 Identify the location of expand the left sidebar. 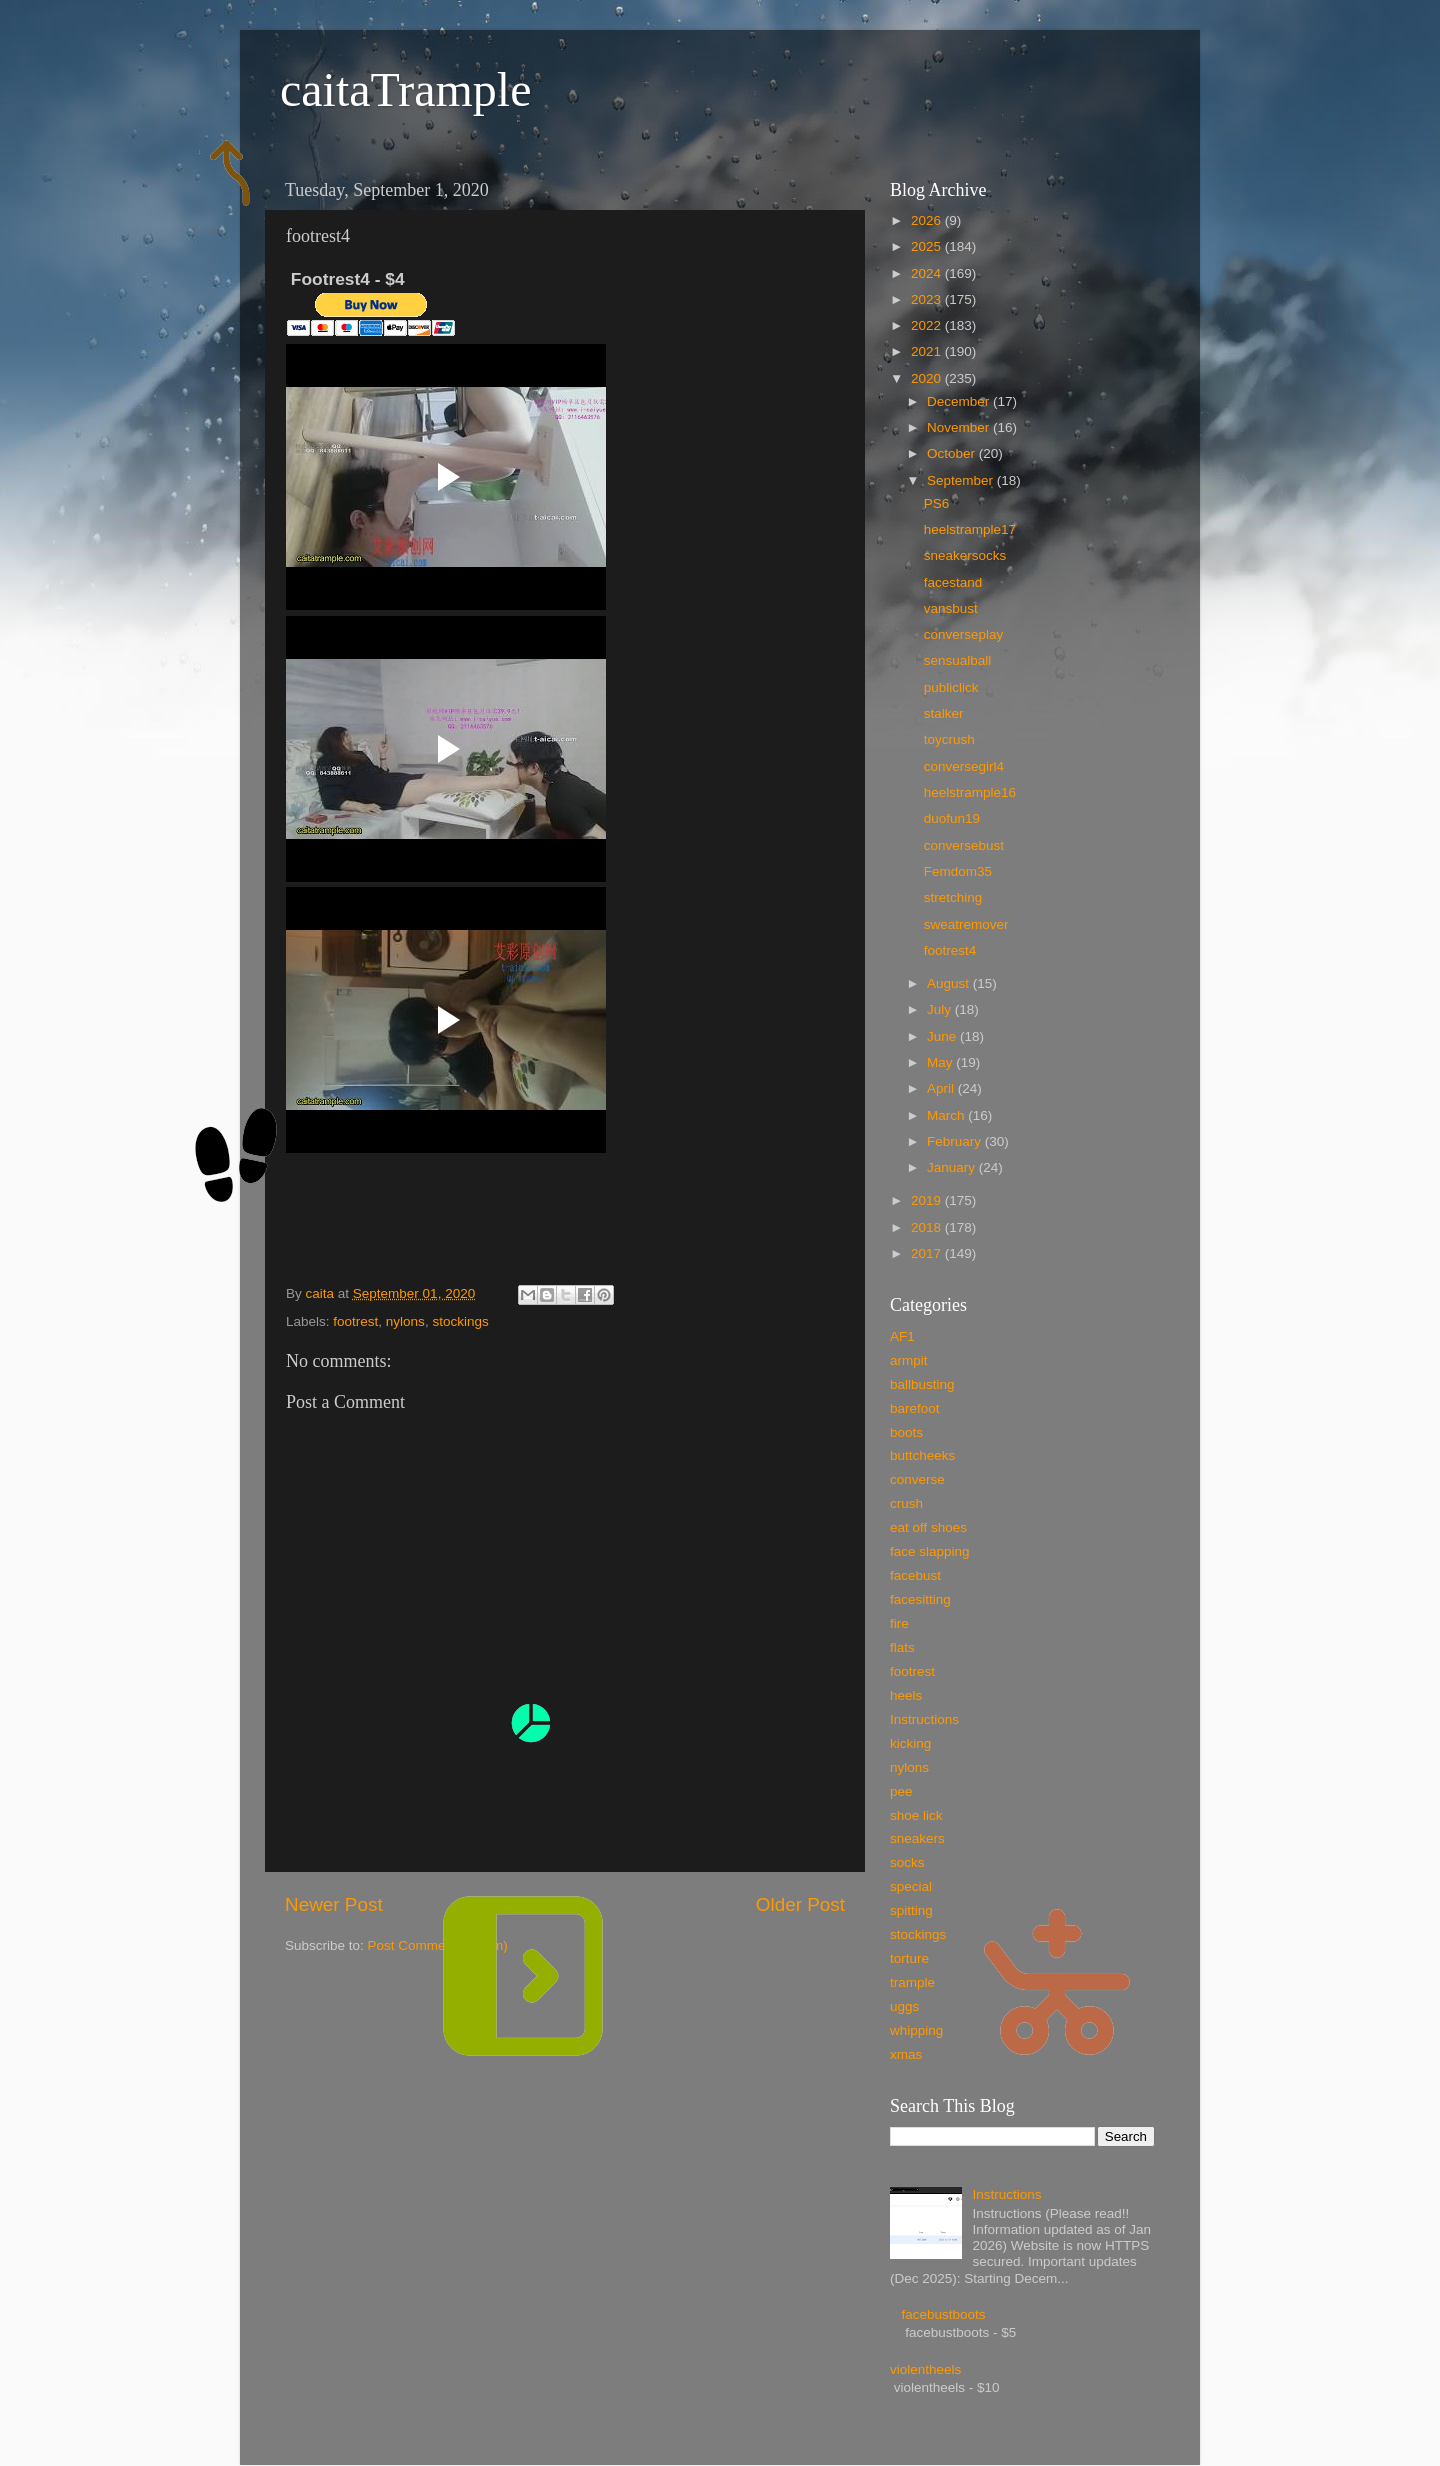
(523, 1976).